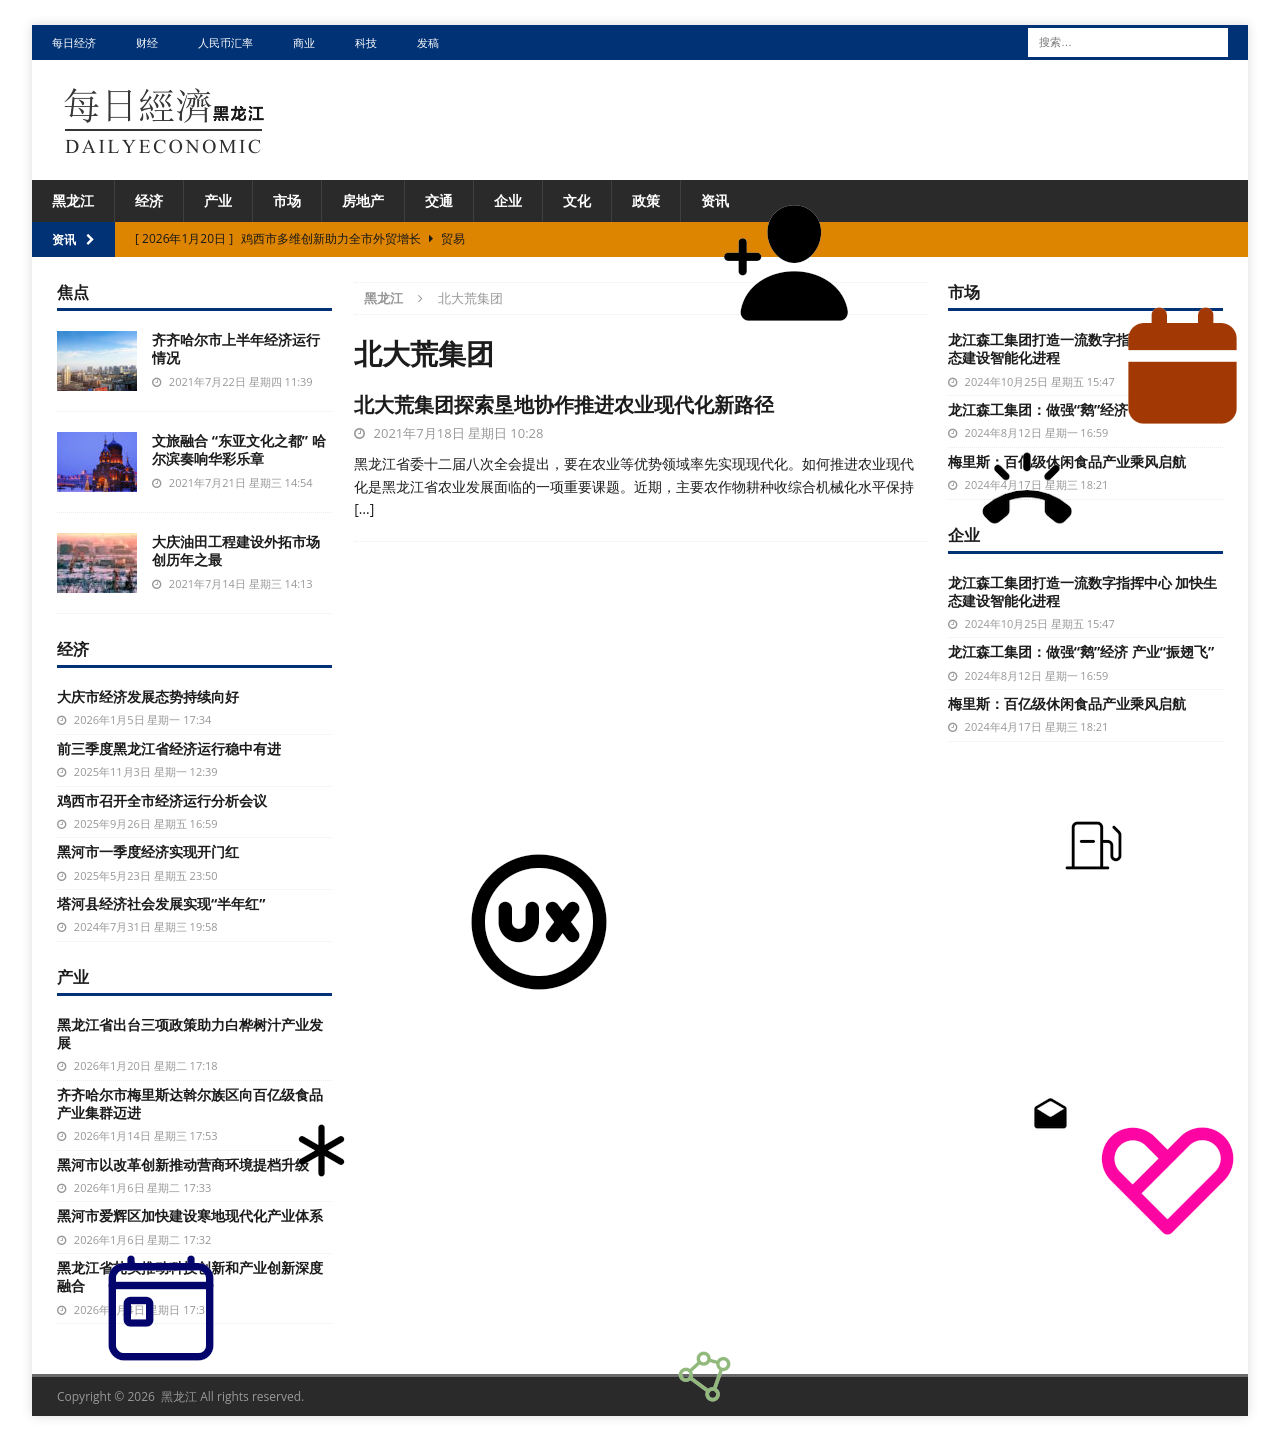 This screenshot has height=1441, width=1280. I want to click on view calendar or scheduled events, so click(1182, 369).